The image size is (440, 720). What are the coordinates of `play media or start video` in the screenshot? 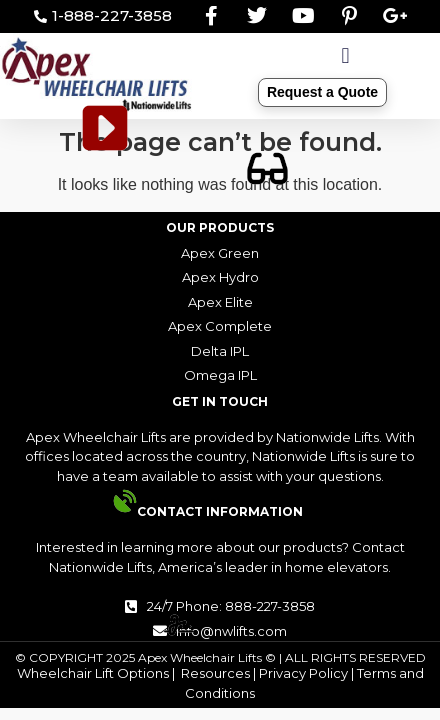 It's located at (105, 128).